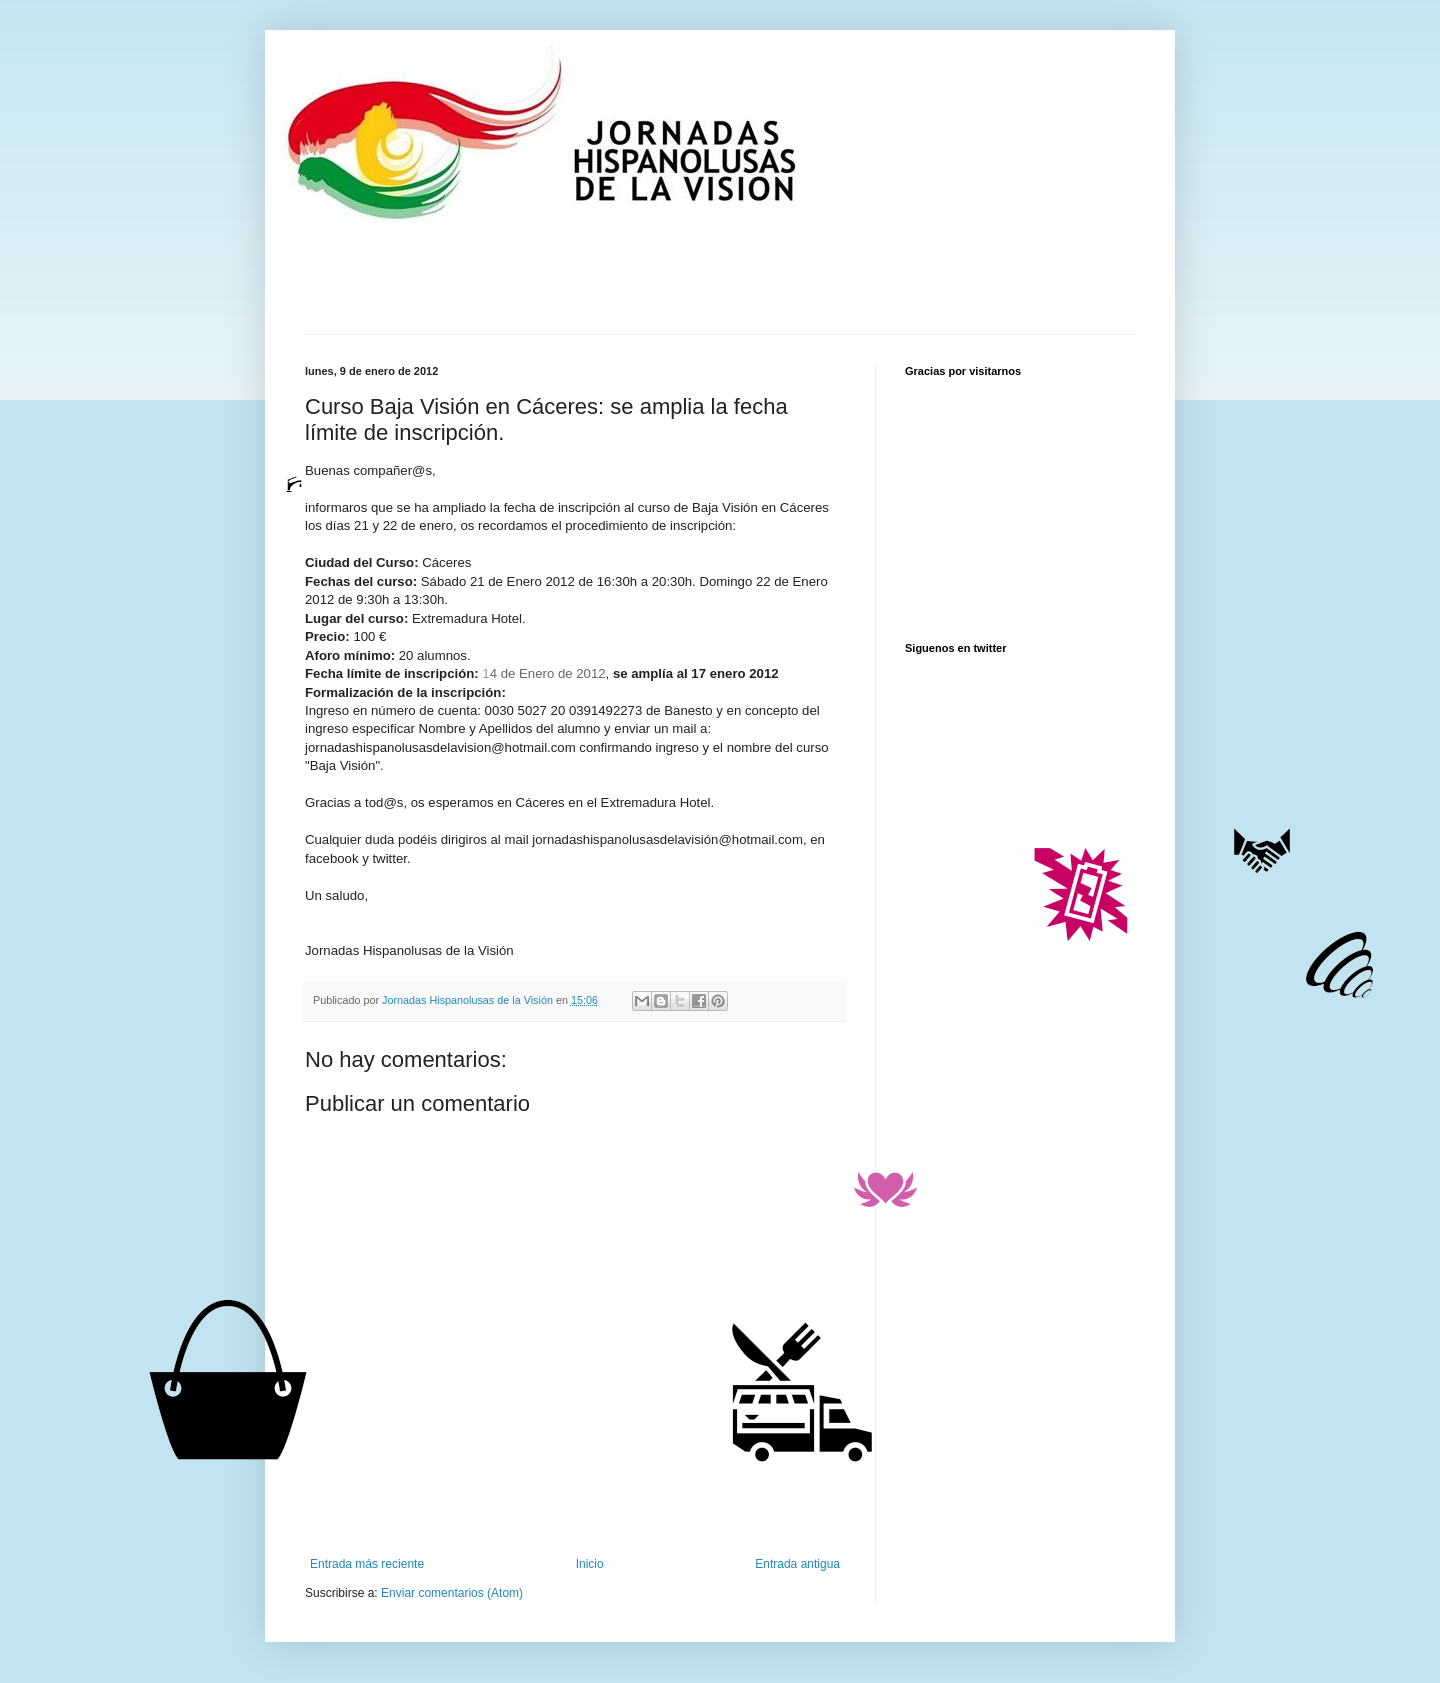 This screenshot has height=1683, width=1440. Describe the element at coordinates (228, 1380) in the screenshot. I see `access beach or vacation-related items` at that location.